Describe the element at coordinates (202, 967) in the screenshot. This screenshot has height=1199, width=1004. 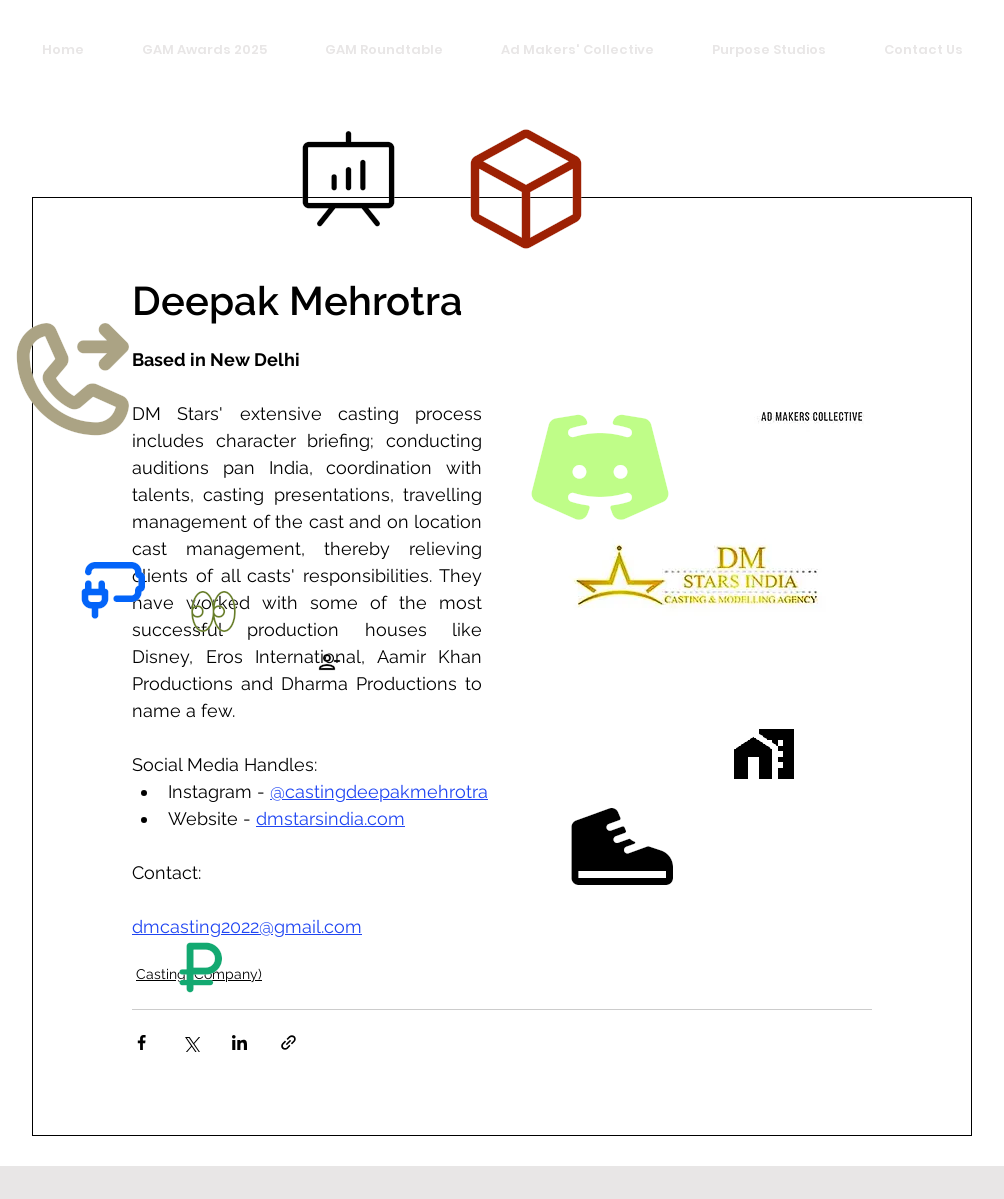
I see `indicates russian ruble currency` at that location.